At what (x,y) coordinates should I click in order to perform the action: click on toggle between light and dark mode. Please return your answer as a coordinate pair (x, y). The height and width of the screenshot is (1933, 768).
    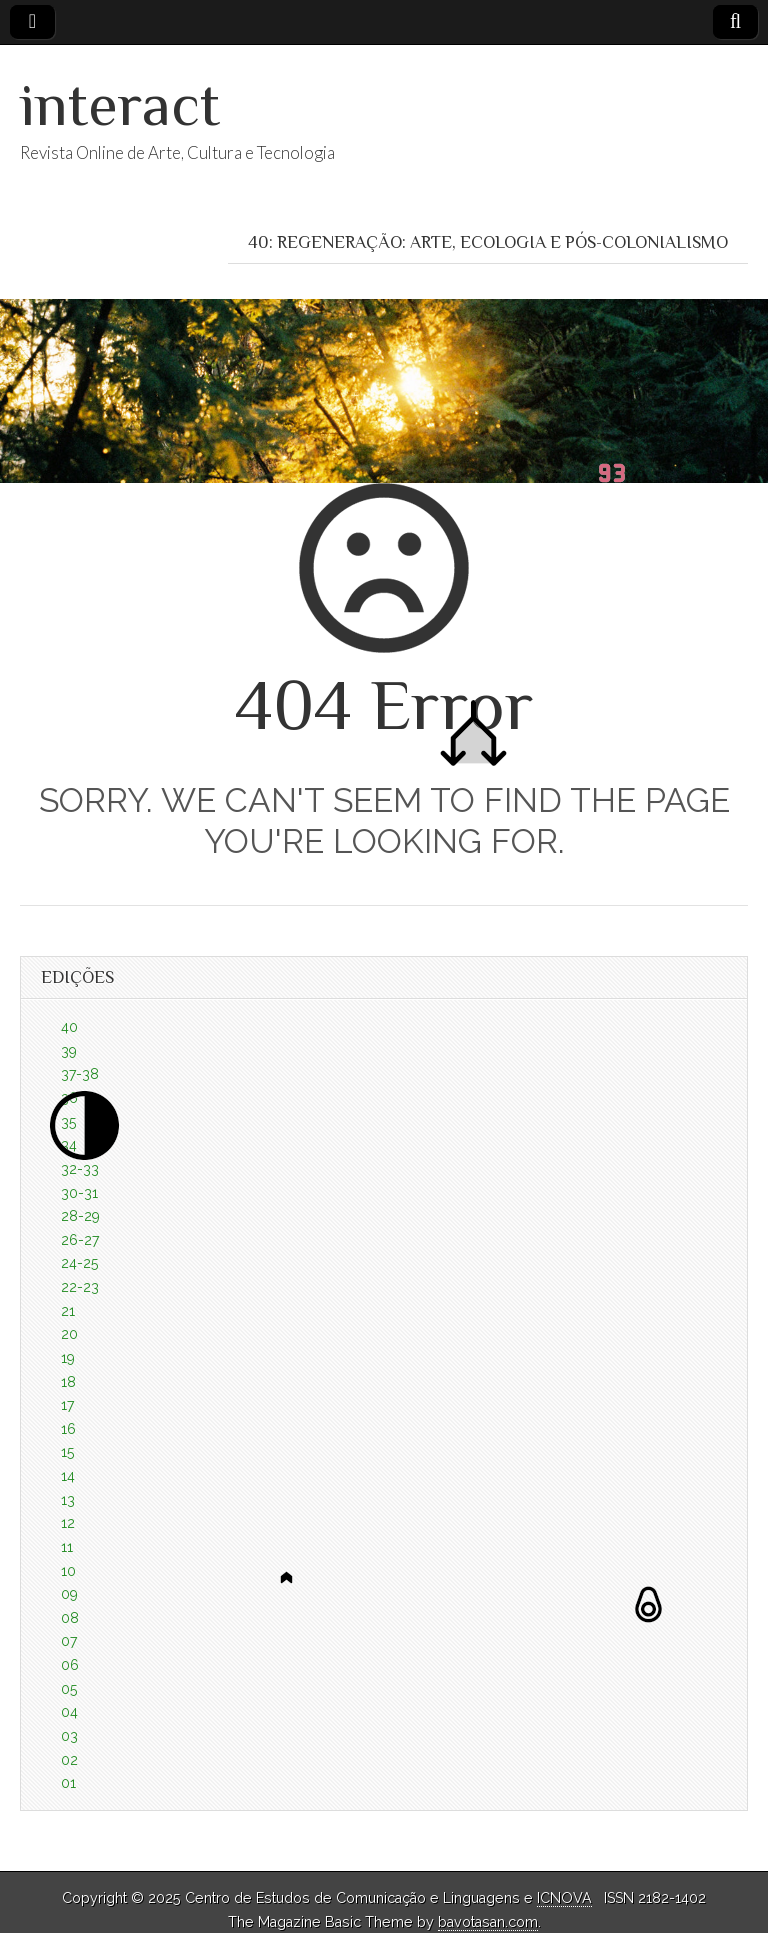
    Looking at the image, I should click on (84, 1125).